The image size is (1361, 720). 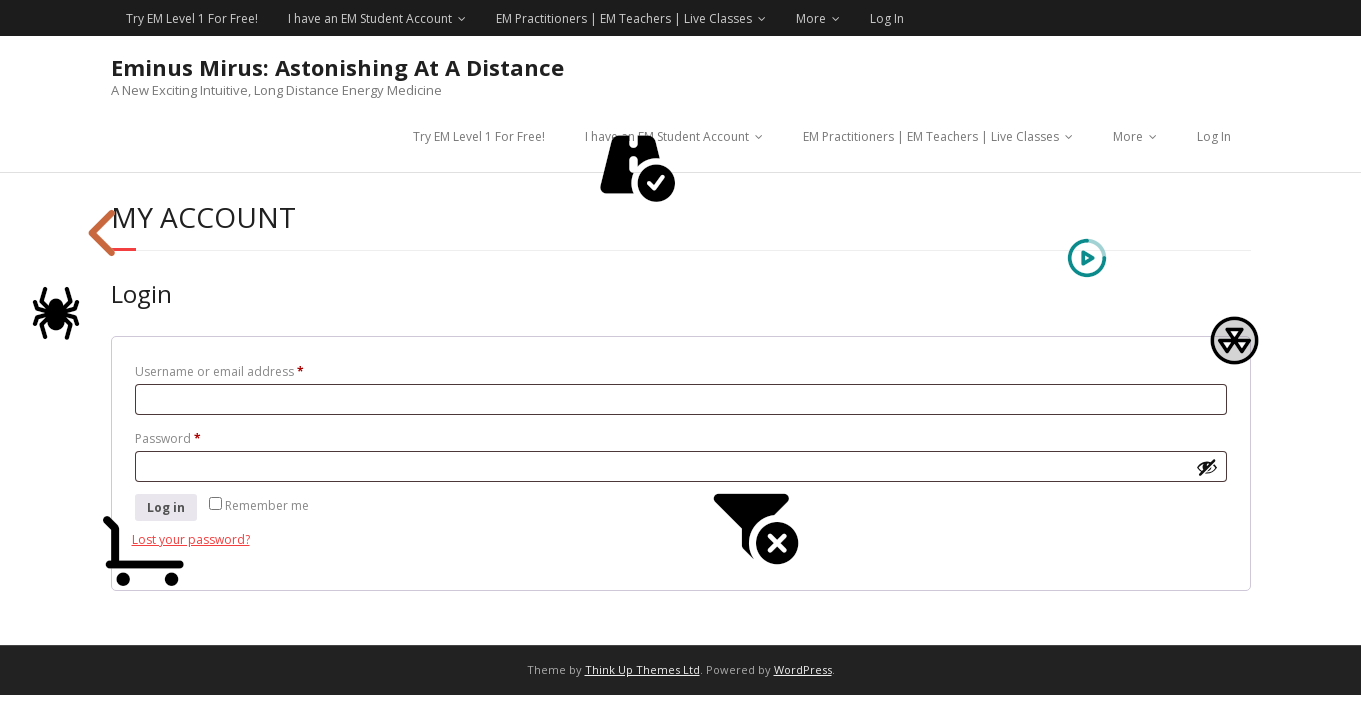 What do you see at coordinates (142, 547) in the screenshot?
I see `view your shopping cart` at bounding box center [142, 547].